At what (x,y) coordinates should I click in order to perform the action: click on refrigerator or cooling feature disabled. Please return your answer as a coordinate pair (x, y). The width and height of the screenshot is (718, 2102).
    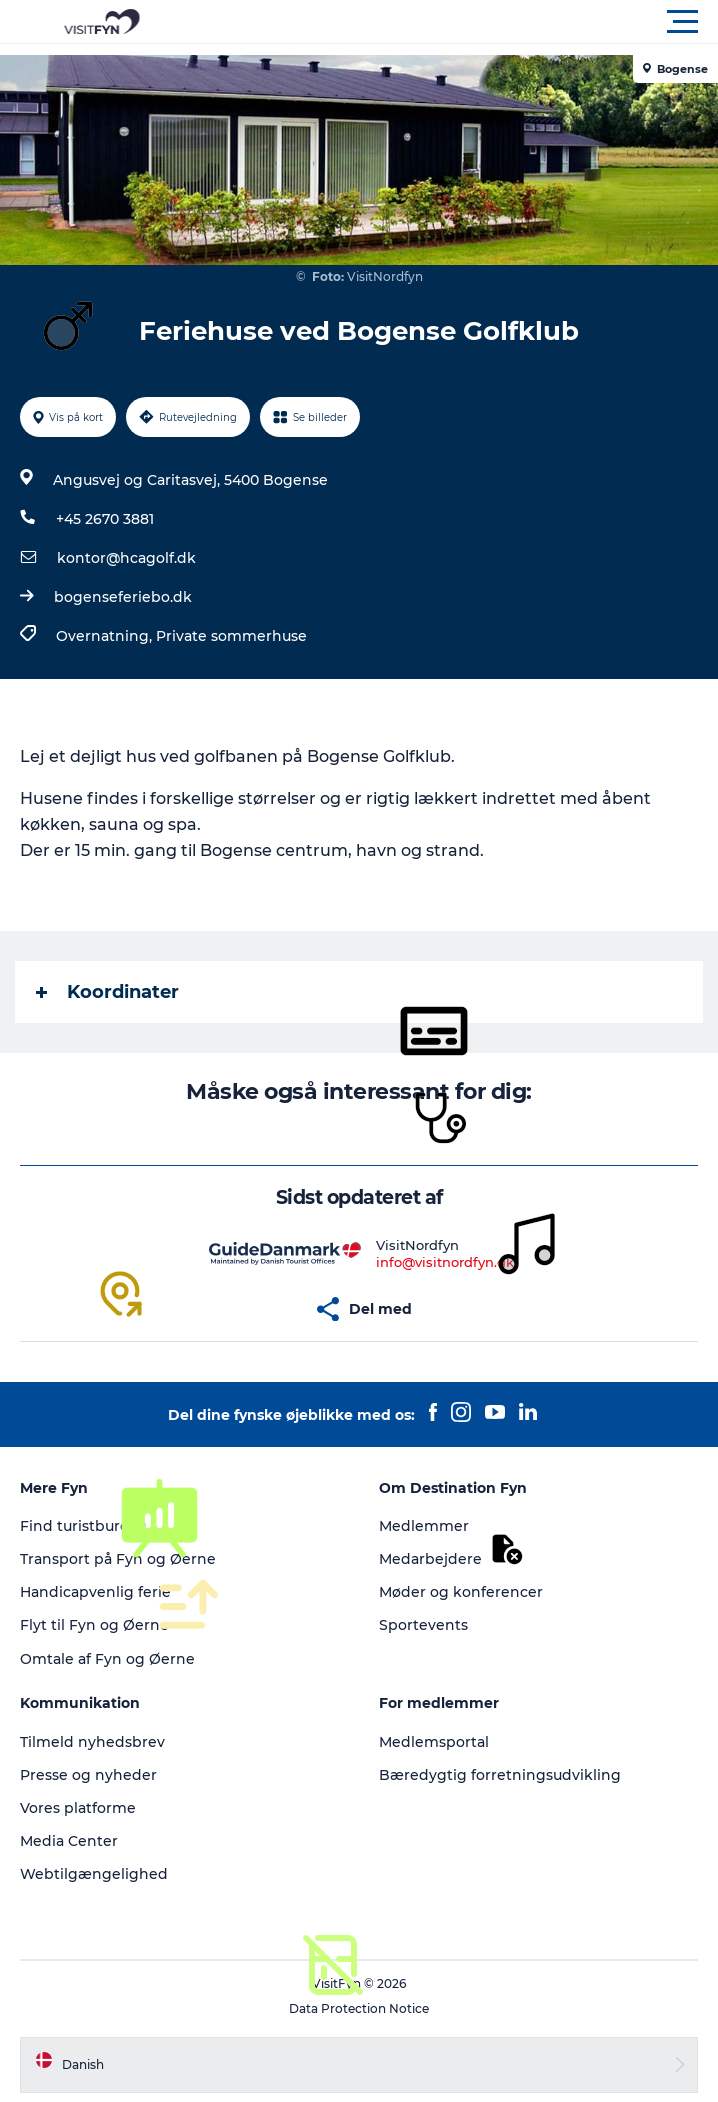
    Looking at the image, I should click on (333, 1965).